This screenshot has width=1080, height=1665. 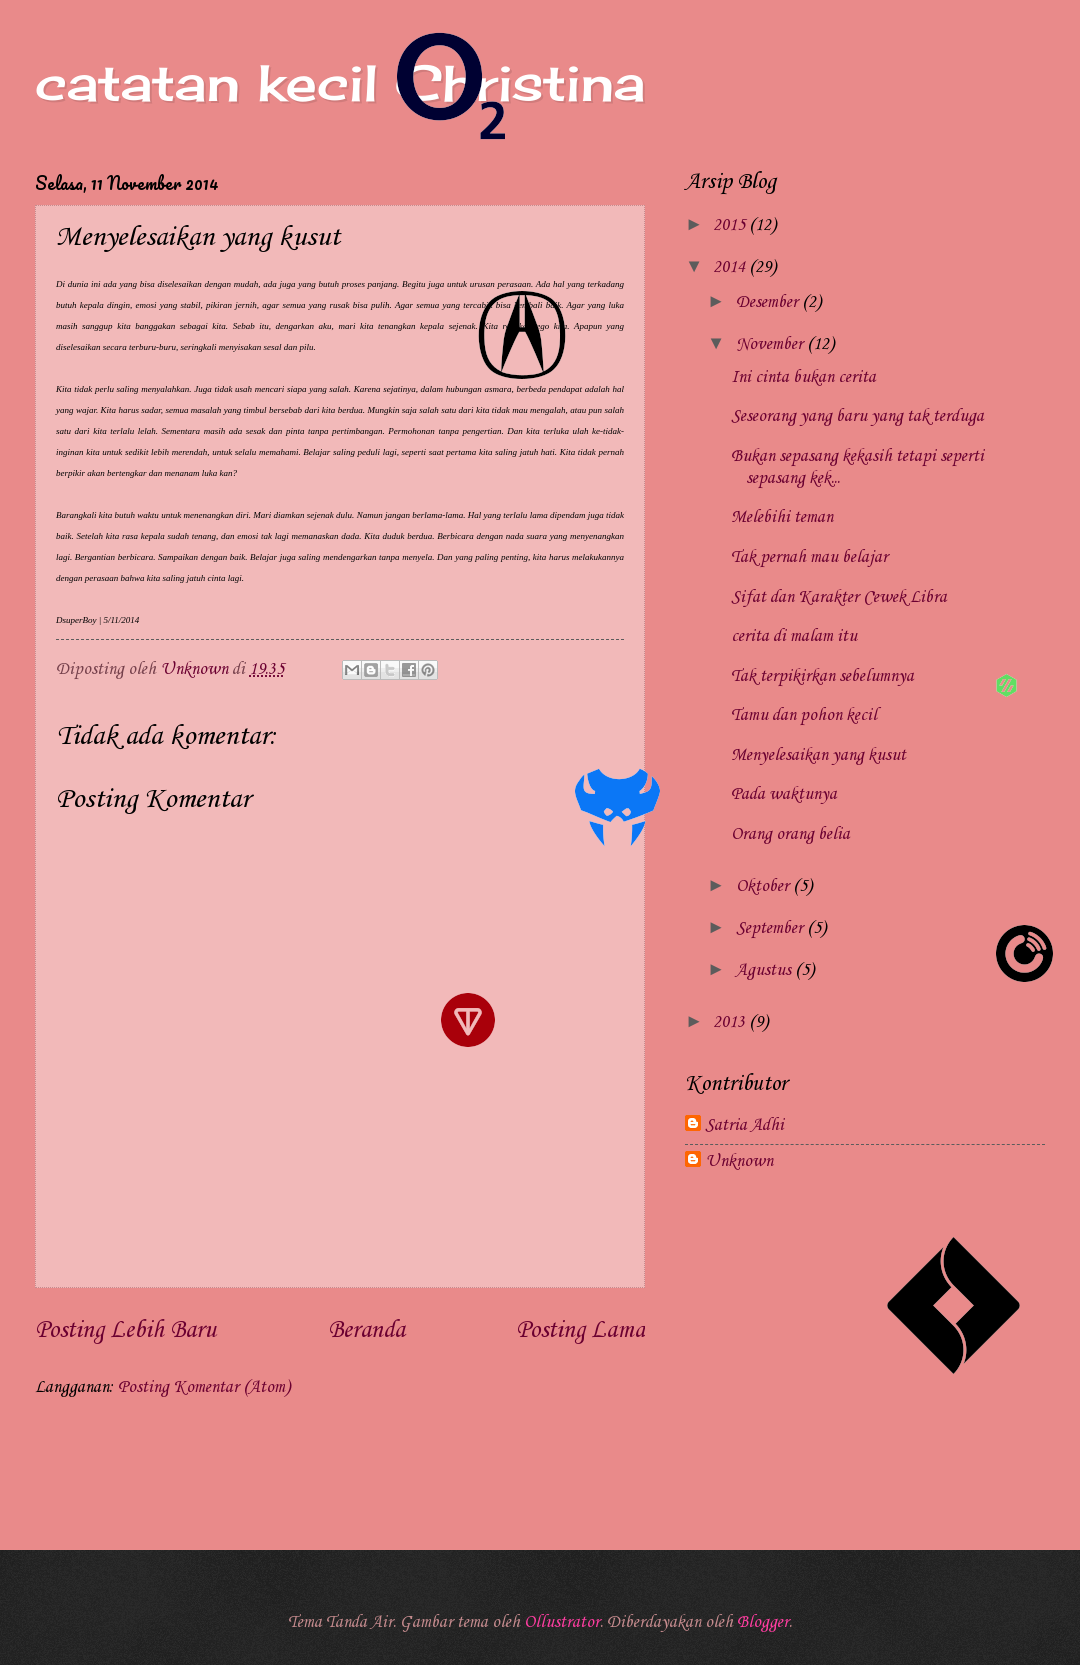 I want to click on open the Player FM podcast app, so click(x=1024, y=953).